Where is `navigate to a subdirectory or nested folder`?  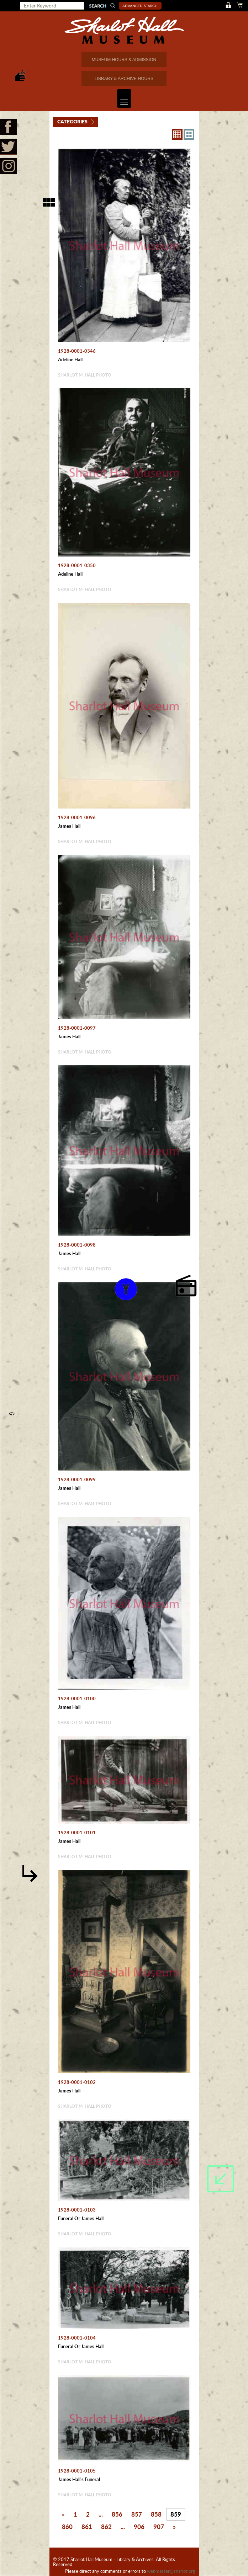
navigate to a subdirectory or nested folder is located at coordinates (30, 1873).